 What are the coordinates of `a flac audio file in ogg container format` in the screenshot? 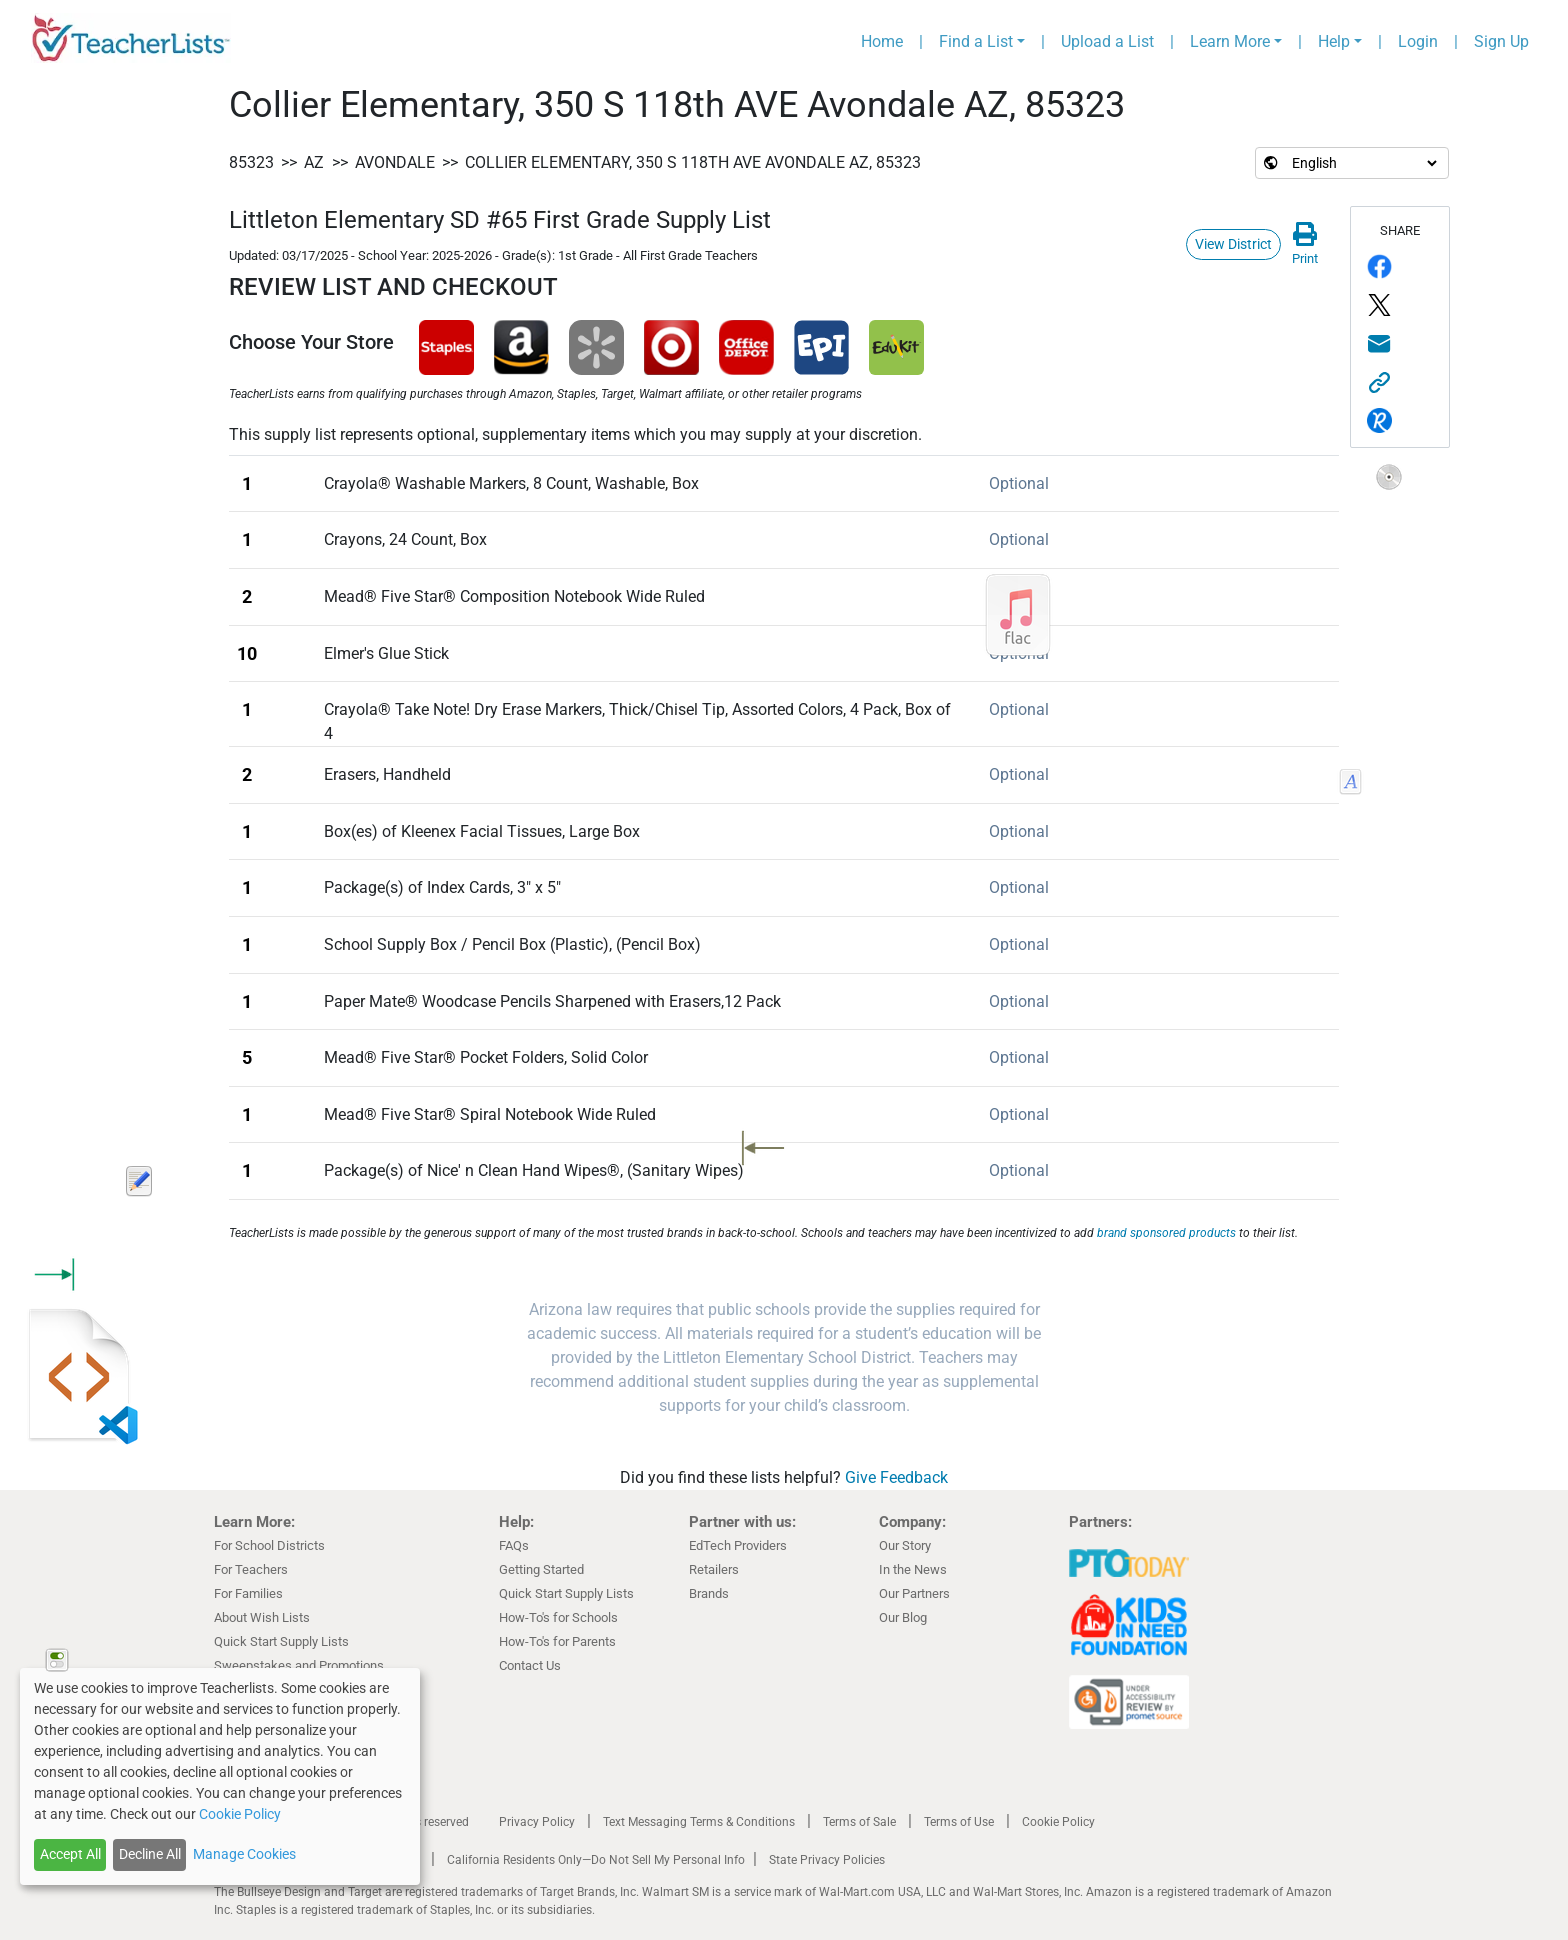 It's located at (1018, 615).